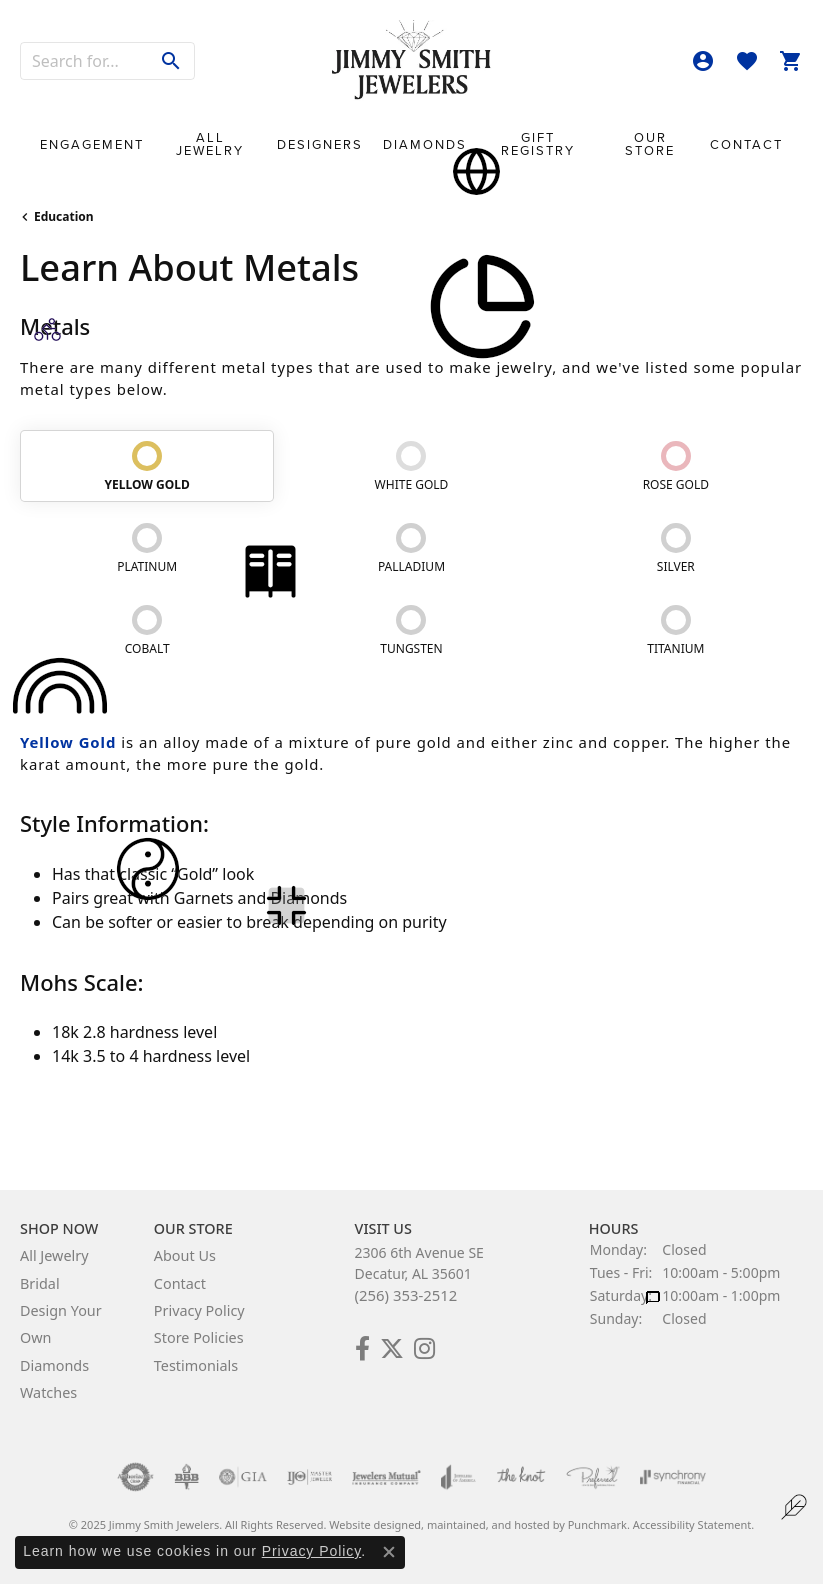 The height and width of the screenshot is (1584, 823). Describe the element at coordinates (286, 905) in the screenshot. I see `exit fullscreen mode` at that location.